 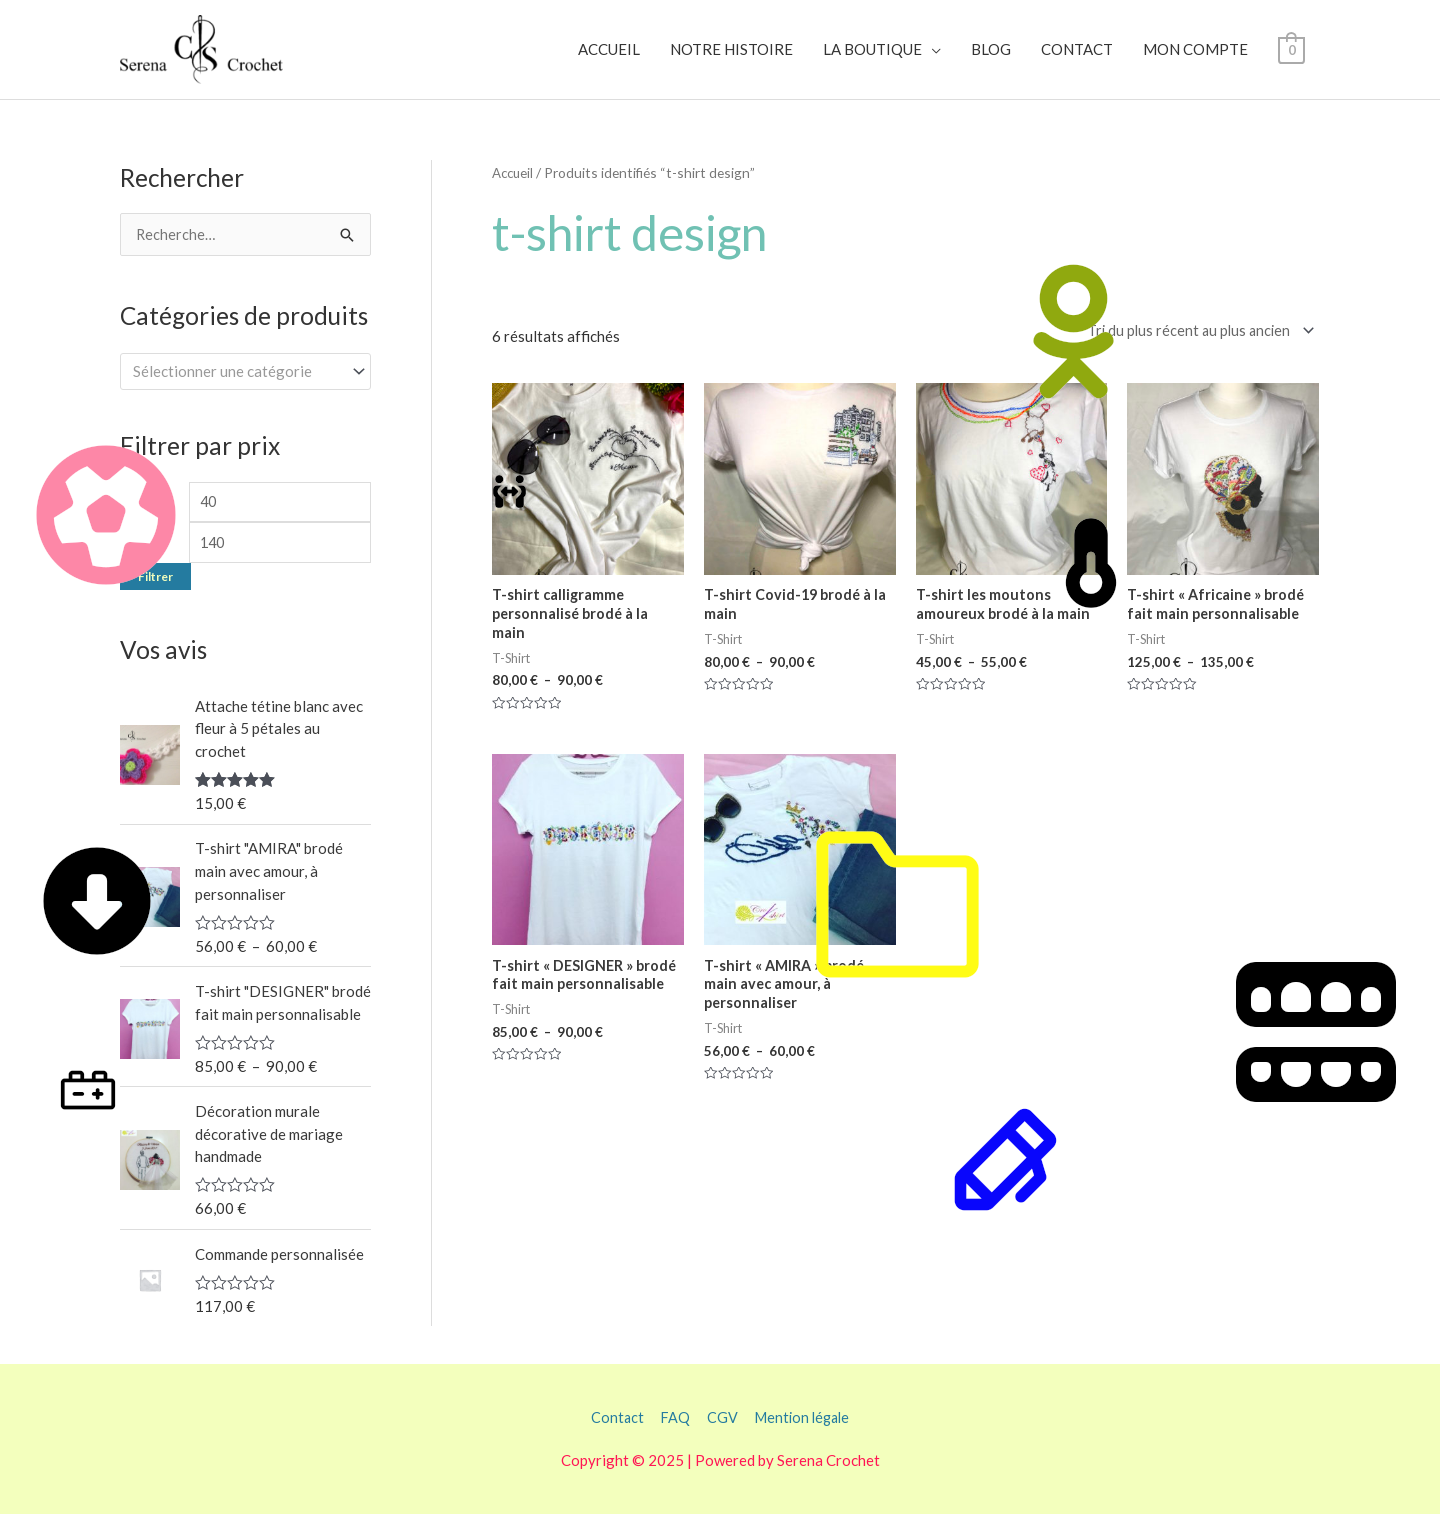 I want to click on open odnoklassniki social network, so click(x=1073, y=331).